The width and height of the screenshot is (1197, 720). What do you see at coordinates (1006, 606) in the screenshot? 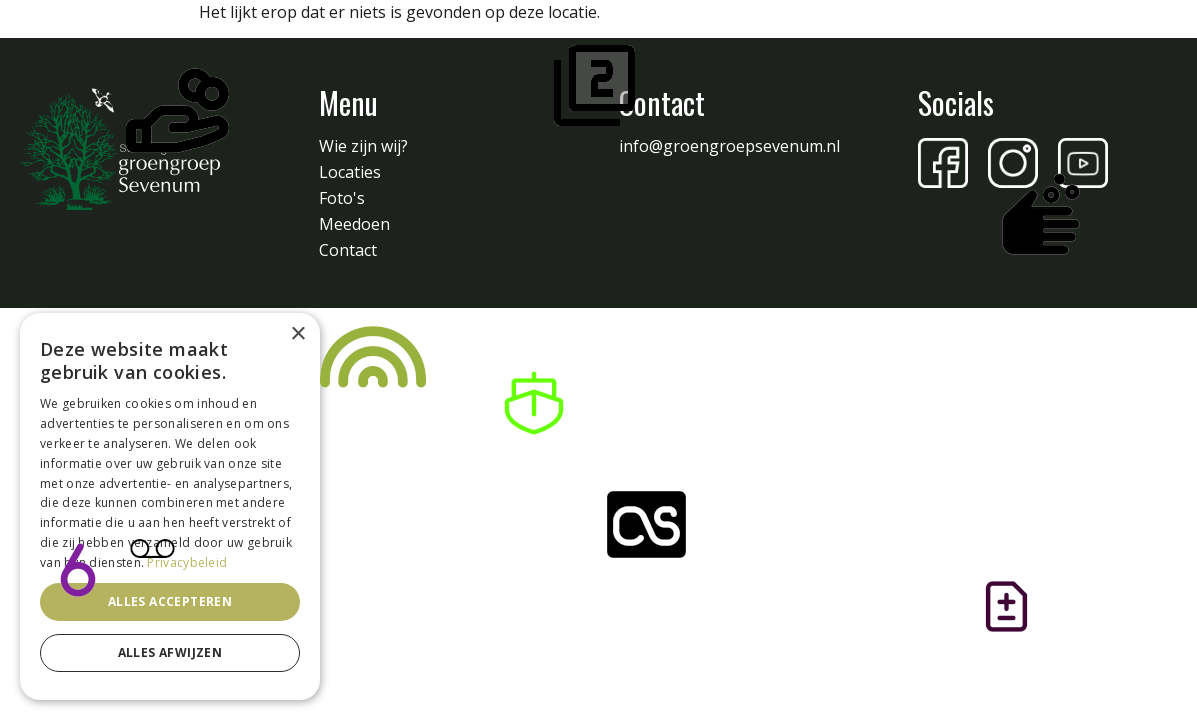
I see `view file differences or changes` at bounding box center [1006, 606].